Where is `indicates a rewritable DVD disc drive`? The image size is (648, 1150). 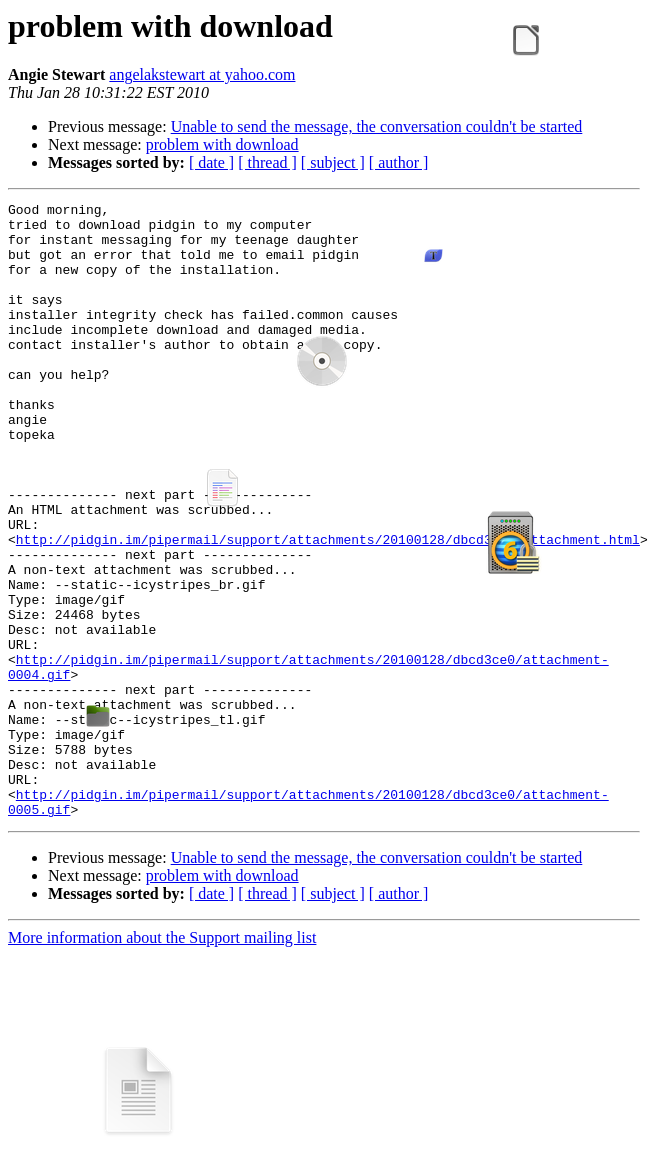
indicates a rewritable DVD disc drive is located at coordinates (322, 361).